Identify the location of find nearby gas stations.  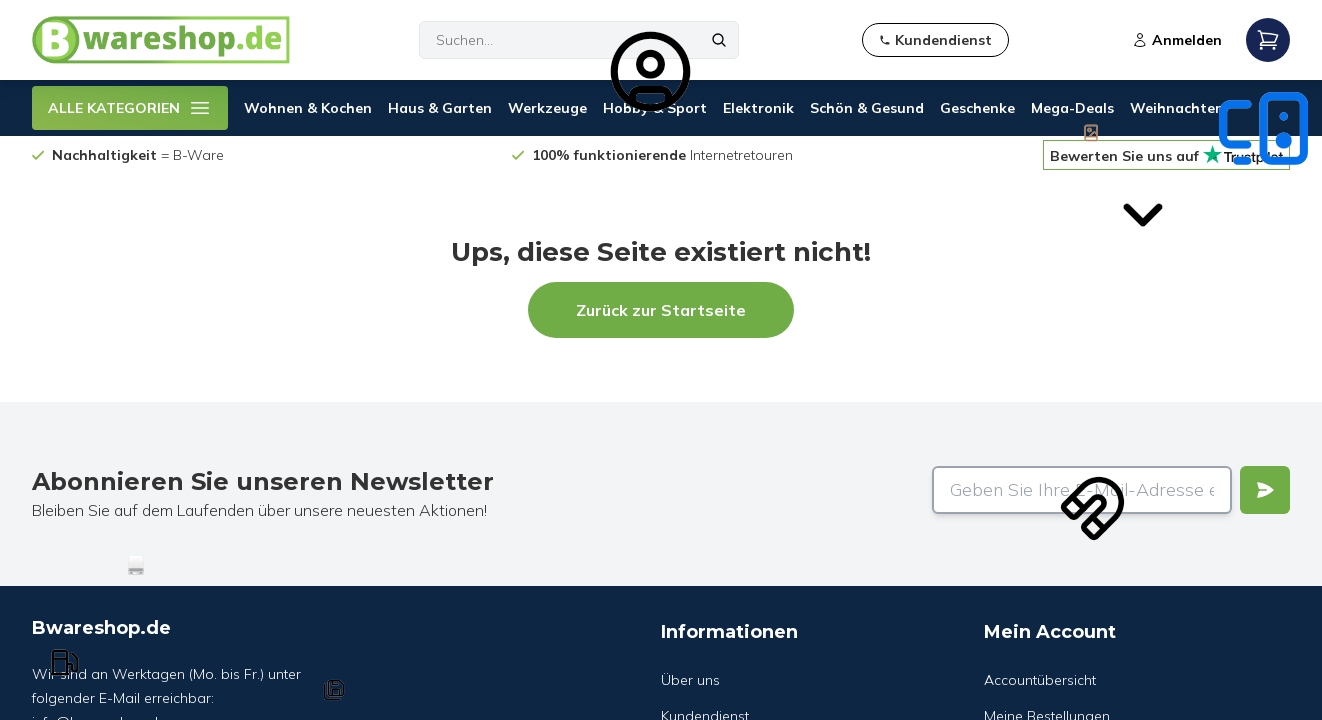
(64, 662).